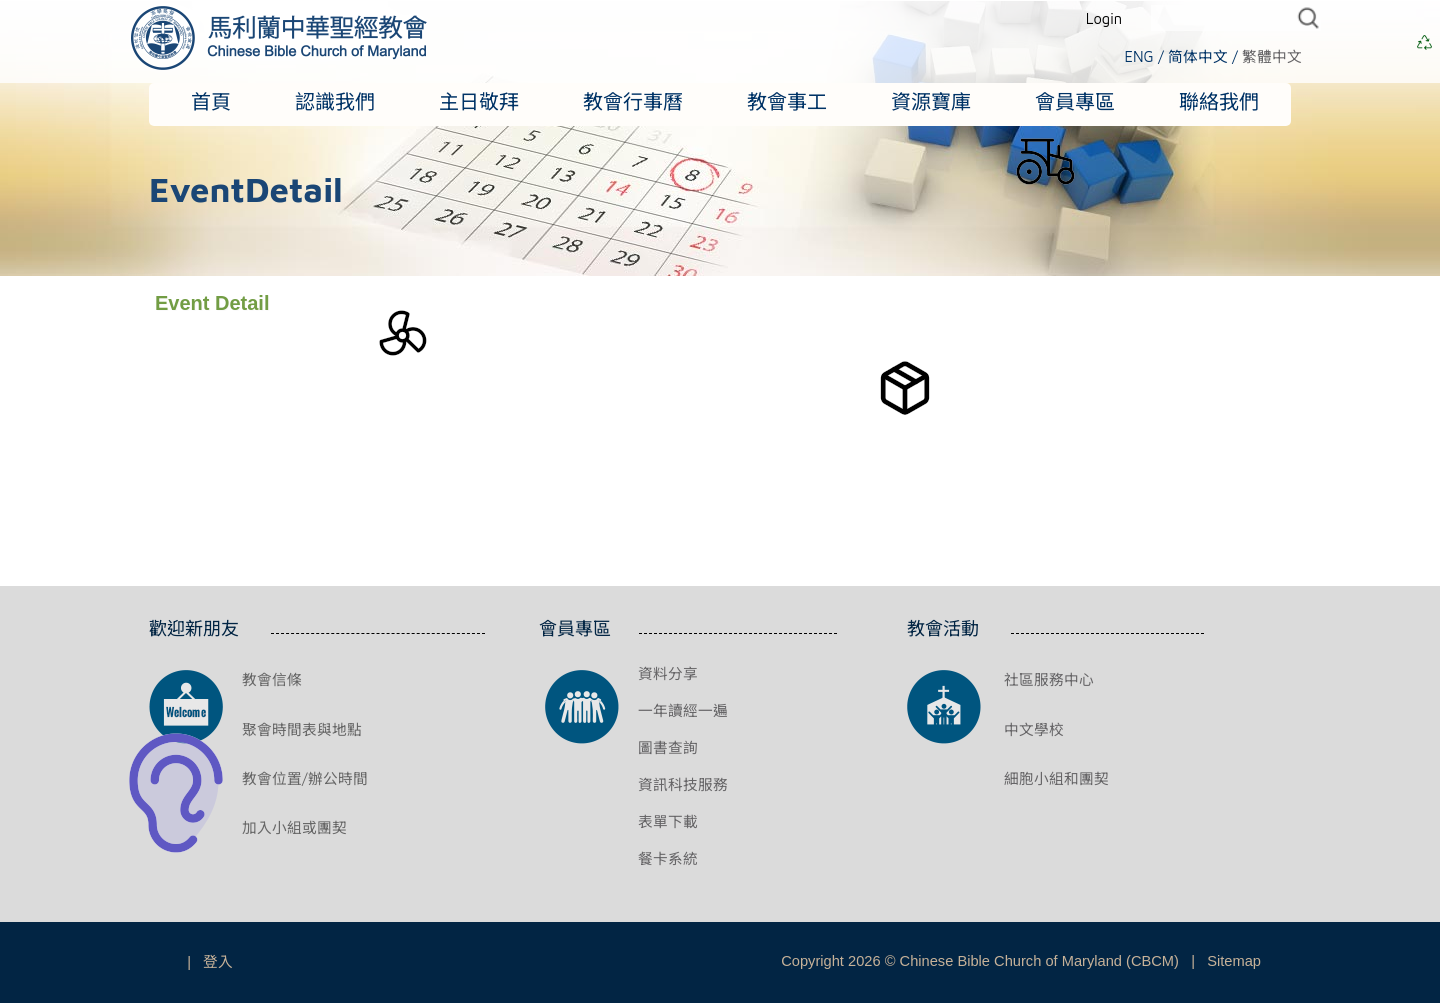  I want to click on adjust fan or ventilation settings, so click(402, 335).